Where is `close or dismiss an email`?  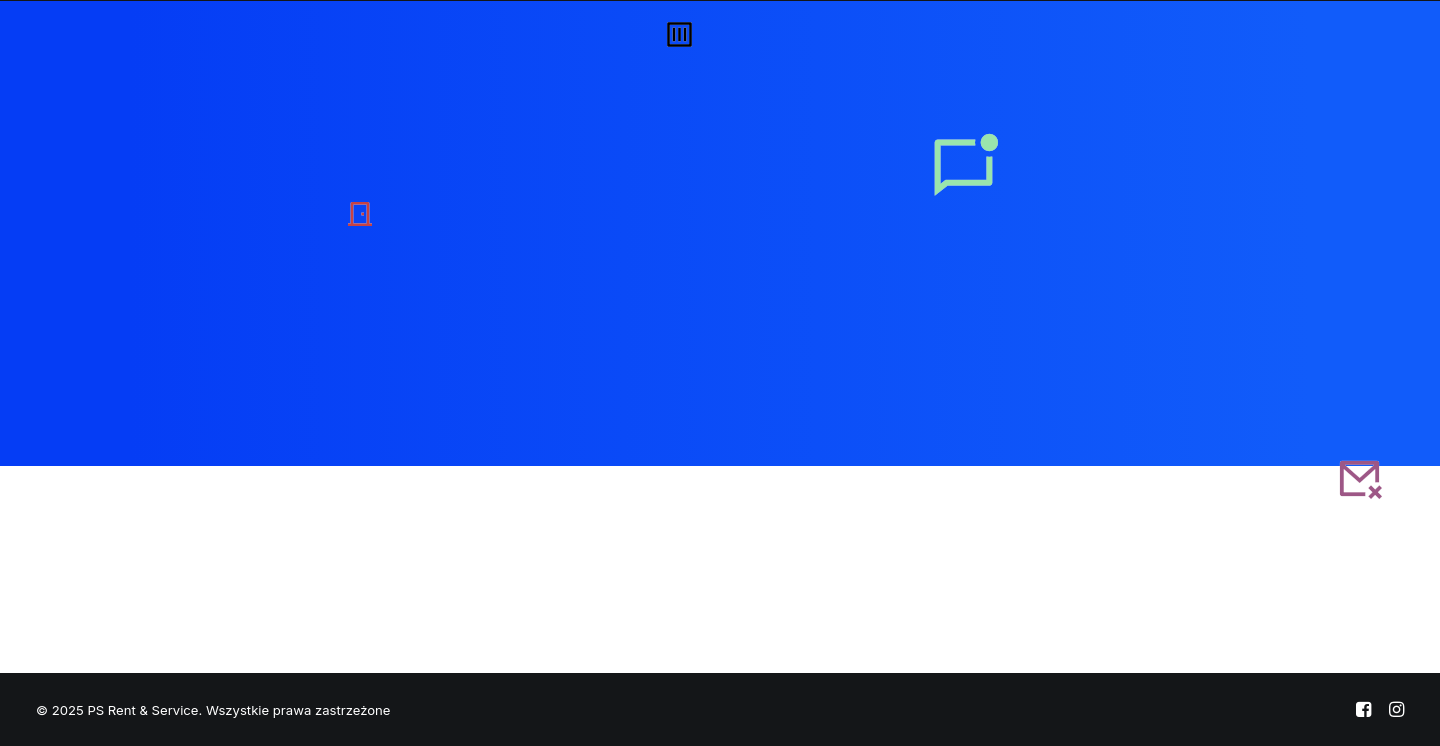
close or dismiss an email is located at coordinates (1359, 478).